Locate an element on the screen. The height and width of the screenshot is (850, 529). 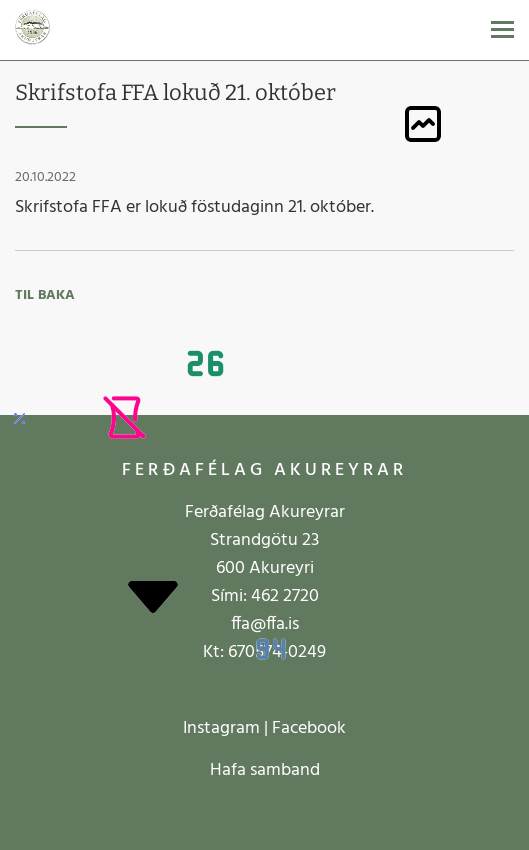
expand a dropdown menu is located at coordinates (153, 597).